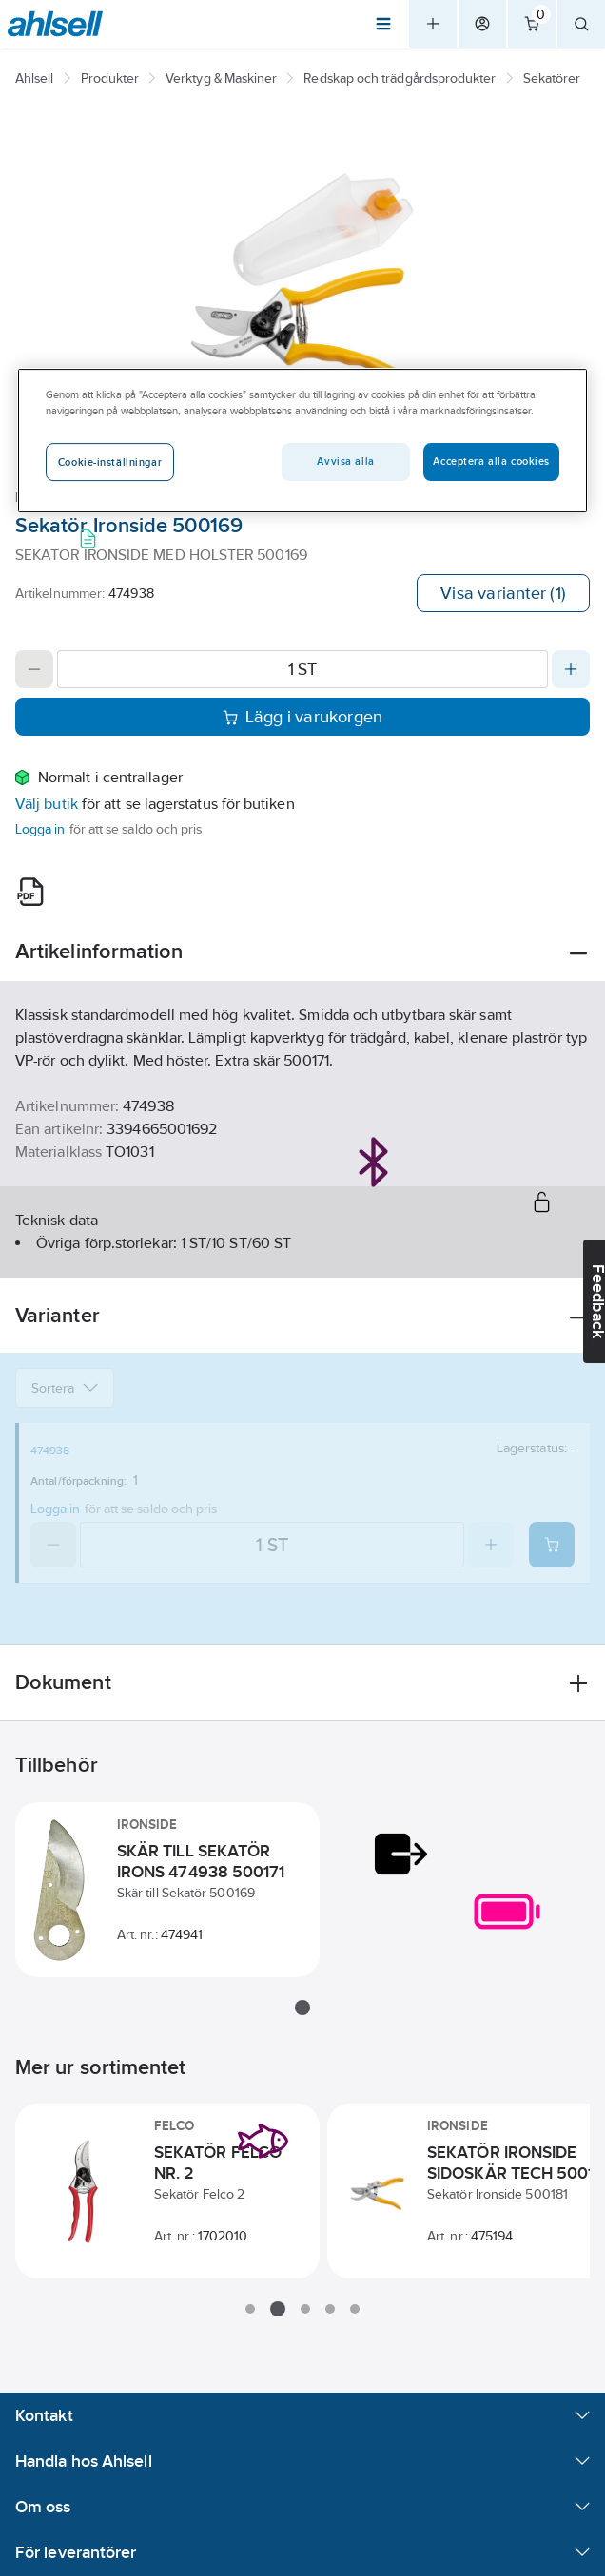 The width and height of the screenshot is (605, 2576). Describe the element at coordinates (373, 1162) in the screenshot. I see `toggle bluetooth connectivity on or off` at that location.